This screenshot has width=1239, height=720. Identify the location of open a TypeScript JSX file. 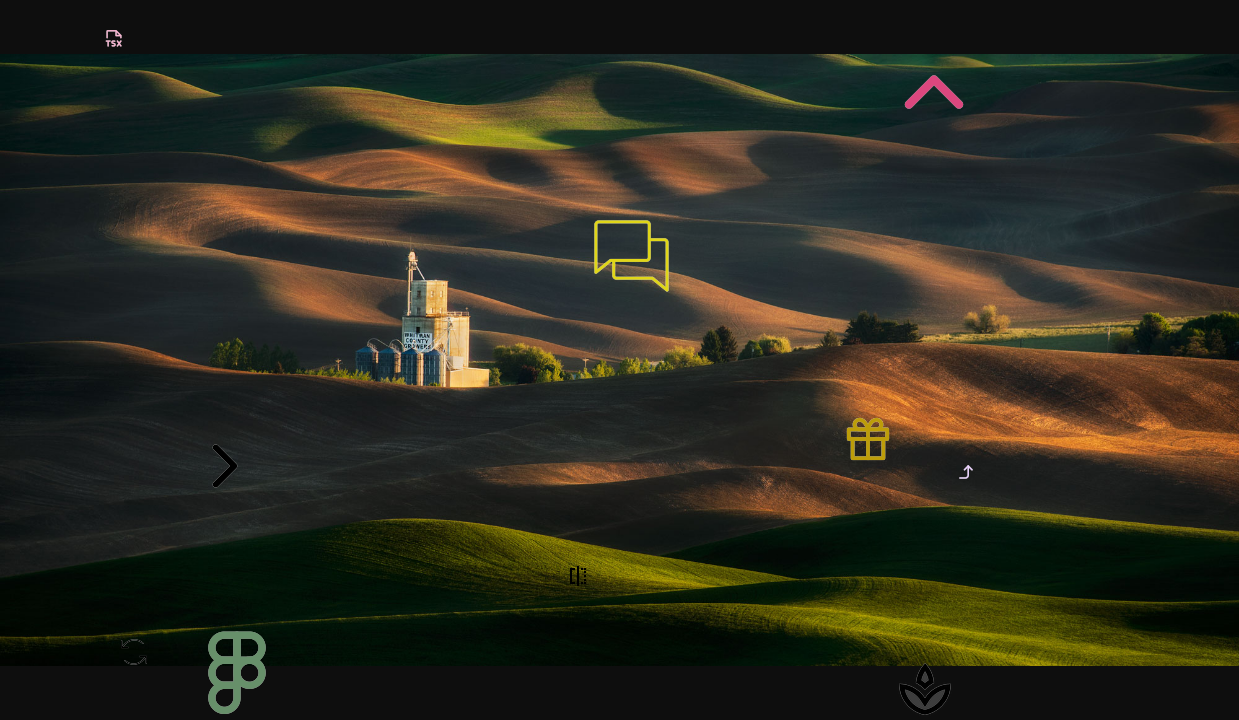
(114, 39).